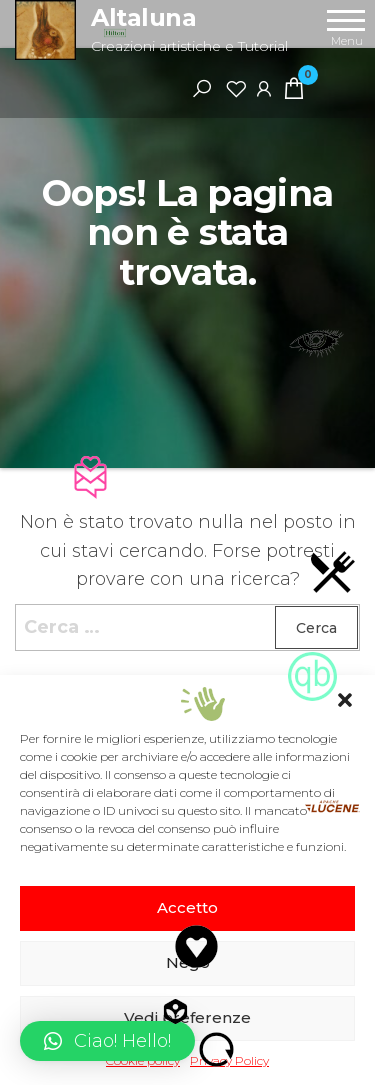 The width and height of the screenshot is (375, 1085). I want to click on open qbittorrent torrent client, so click(312, 676).